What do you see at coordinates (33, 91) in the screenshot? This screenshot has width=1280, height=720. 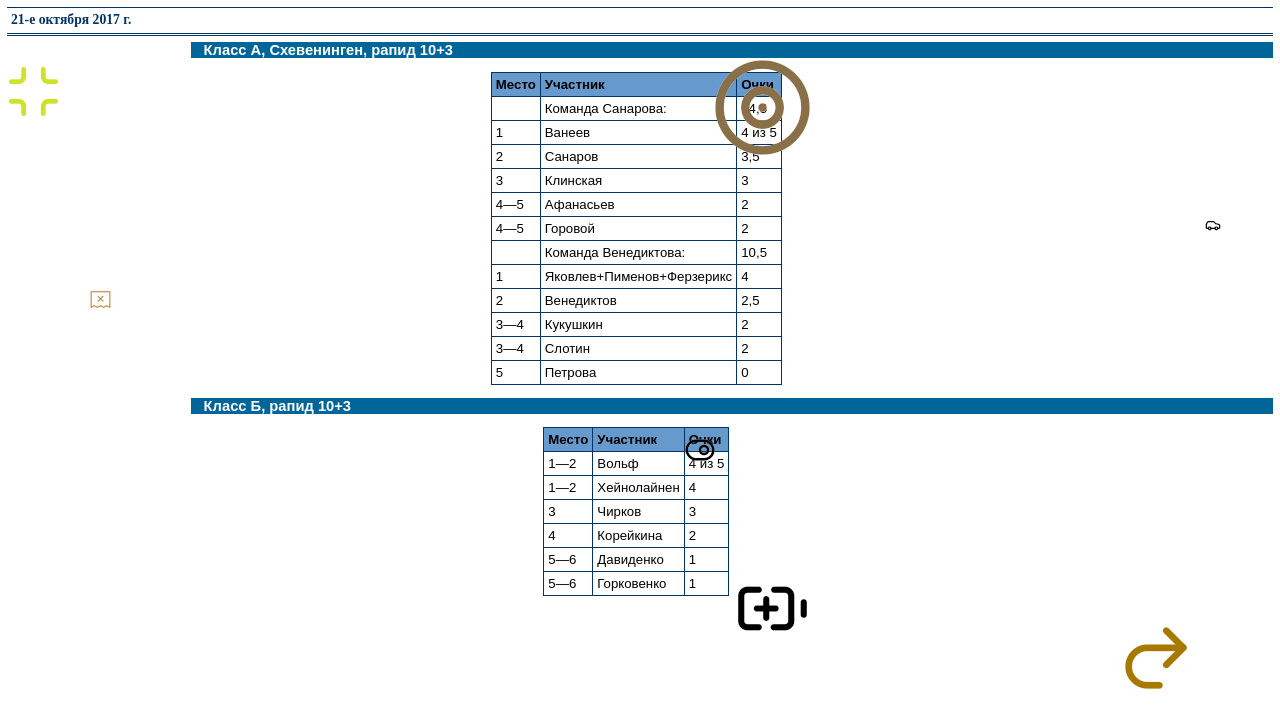 I see `minimize or exit fullscreen mode` at bounding box center [33, 91].